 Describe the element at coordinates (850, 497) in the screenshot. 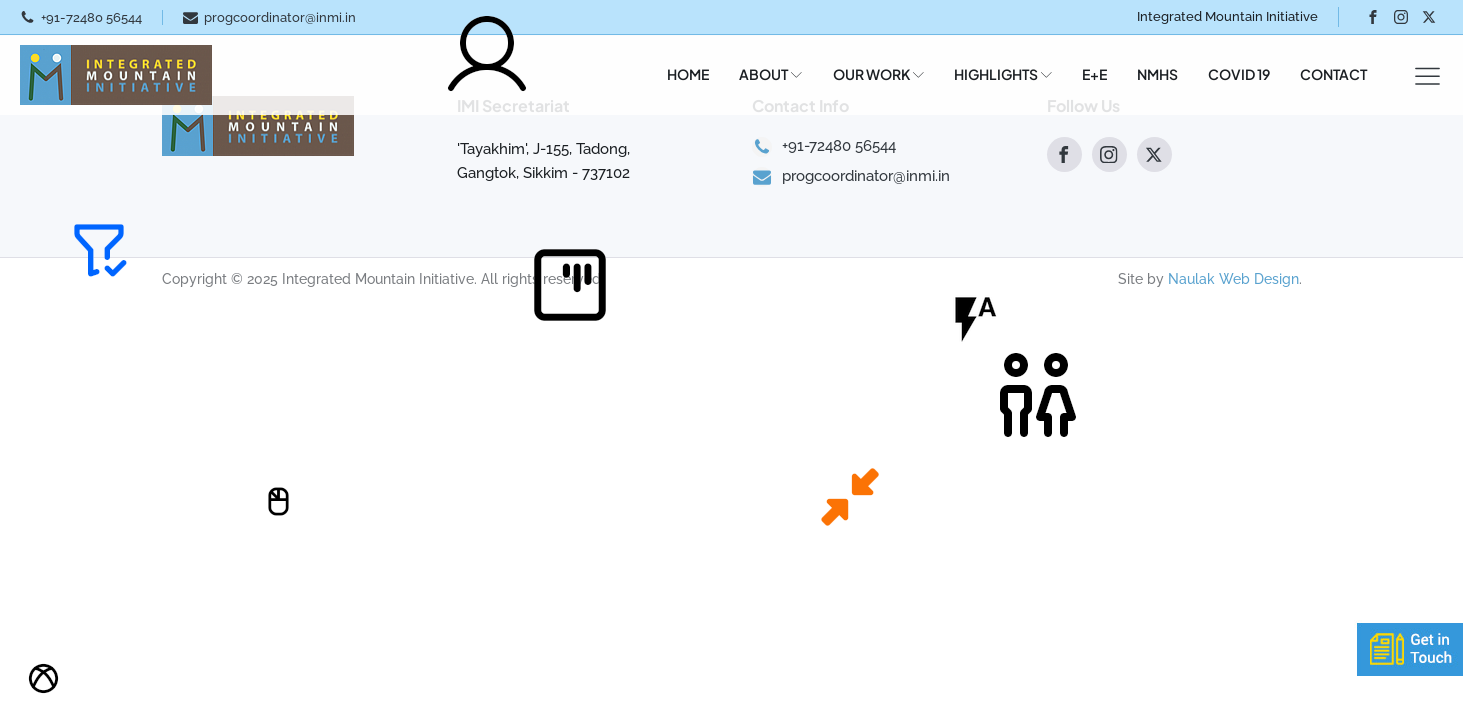

I see `compress or minimize content` at that location.